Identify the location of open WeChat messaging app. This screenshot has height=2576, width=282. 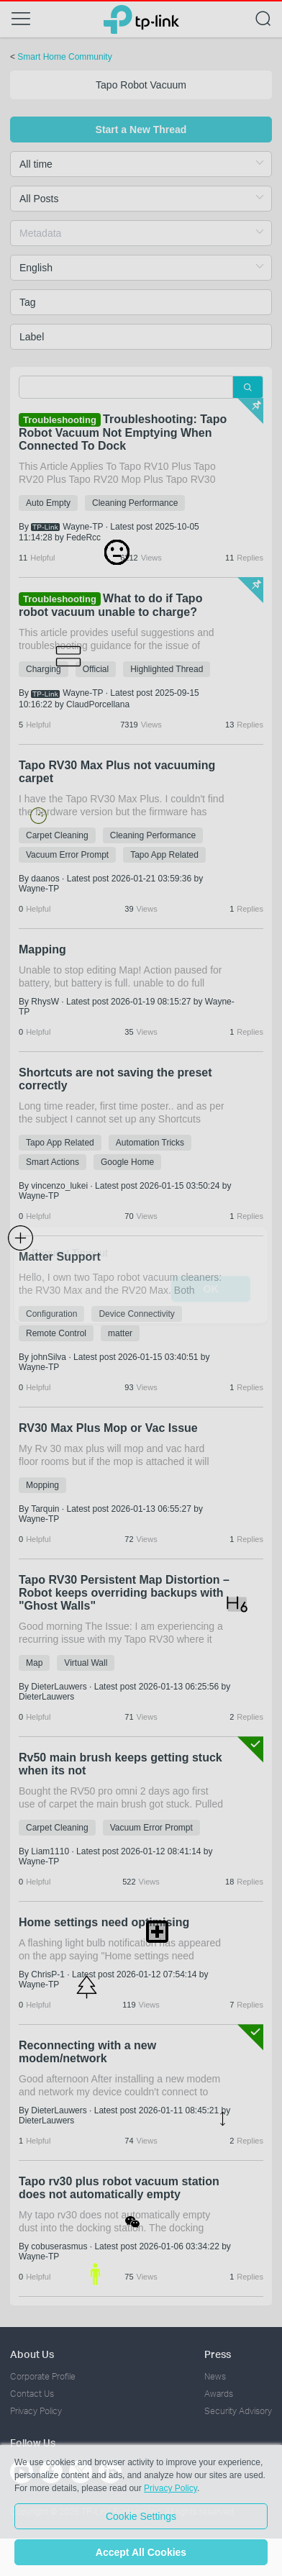
(132, 2222).